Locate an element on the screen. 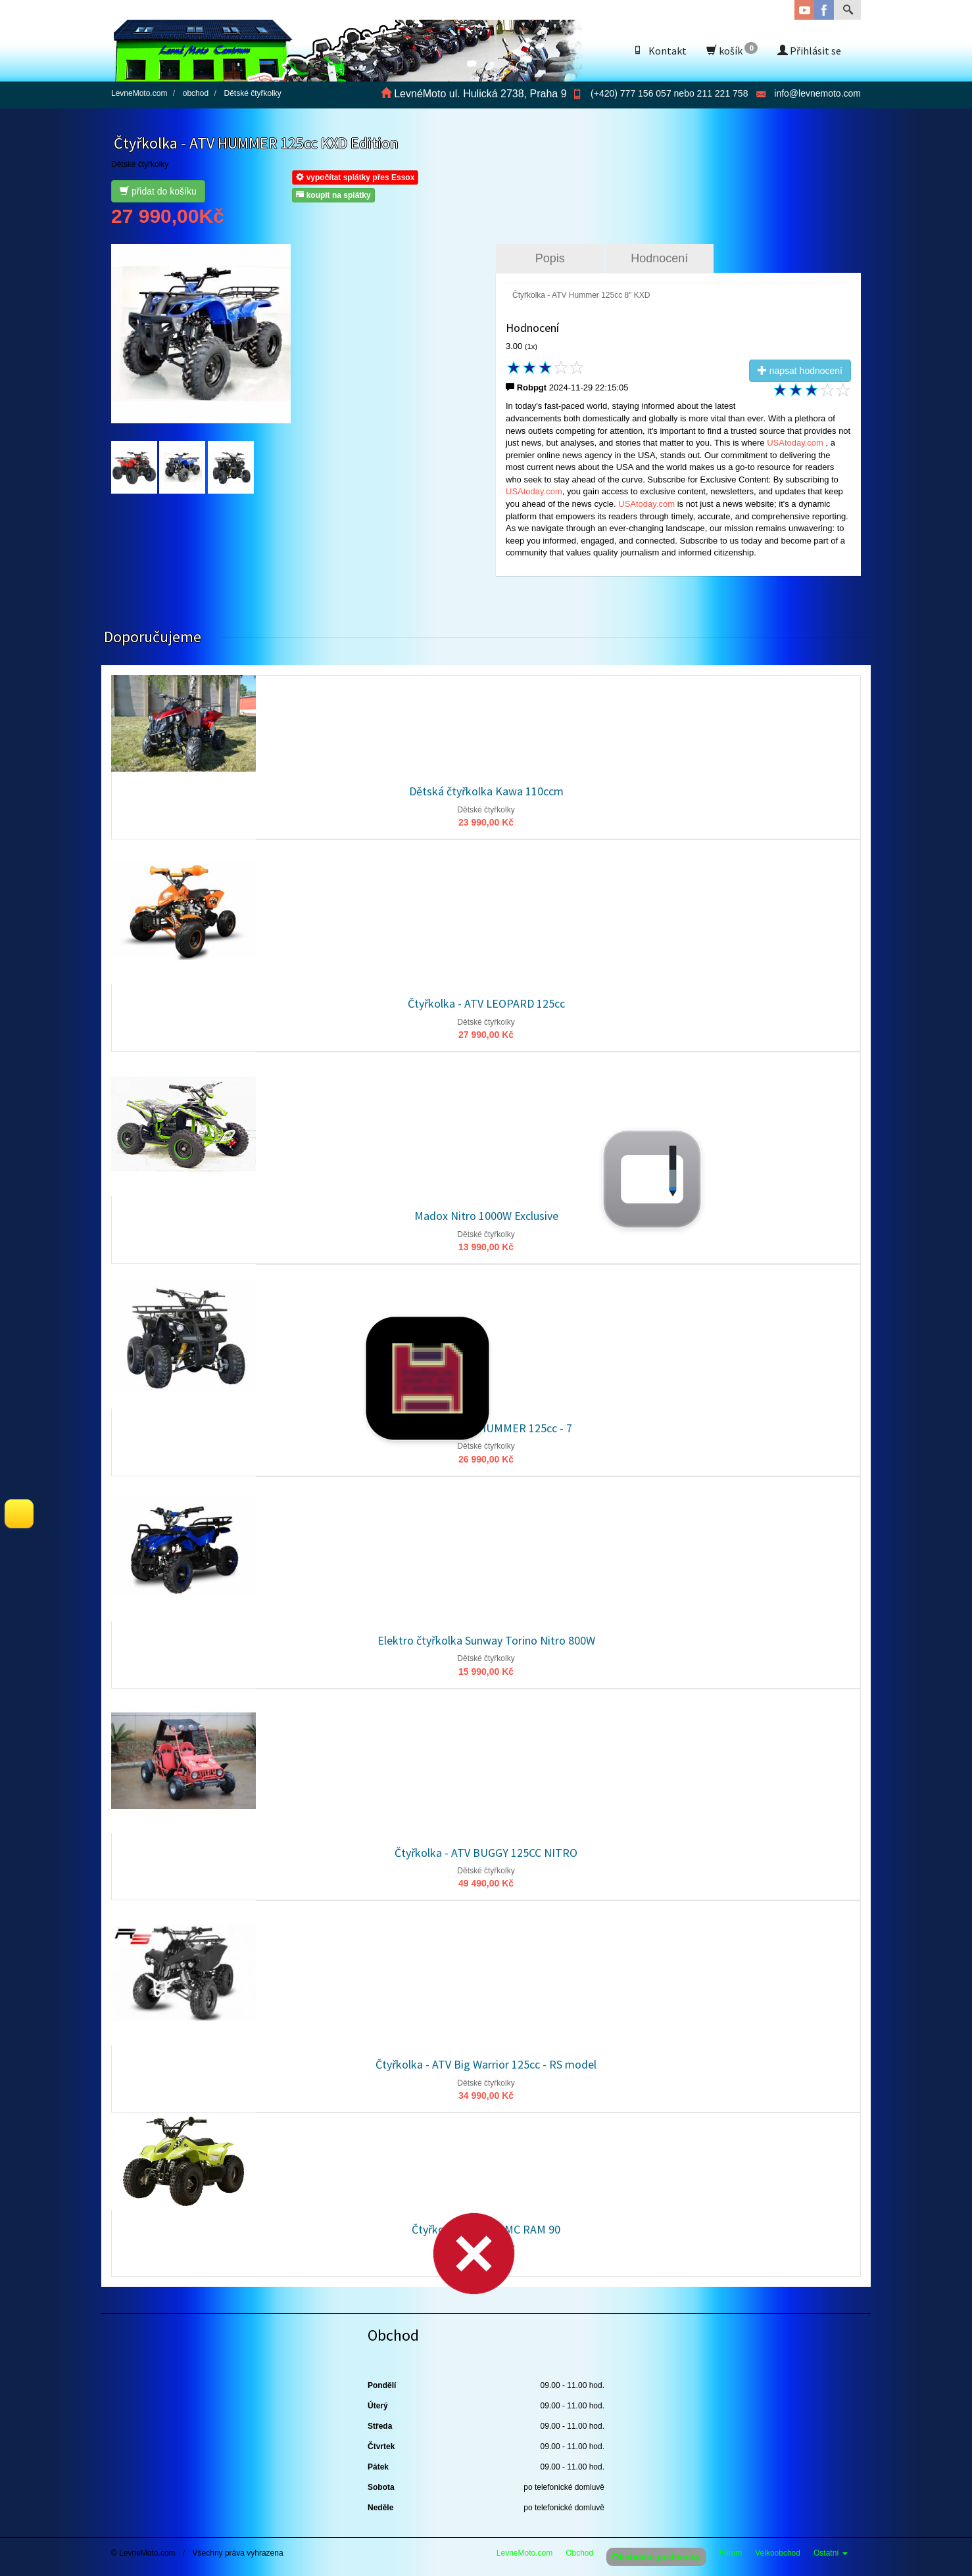 The height and width of the screenshot is (2576, 972). blank app icon template for customization is located at coordinates (19, 1514).